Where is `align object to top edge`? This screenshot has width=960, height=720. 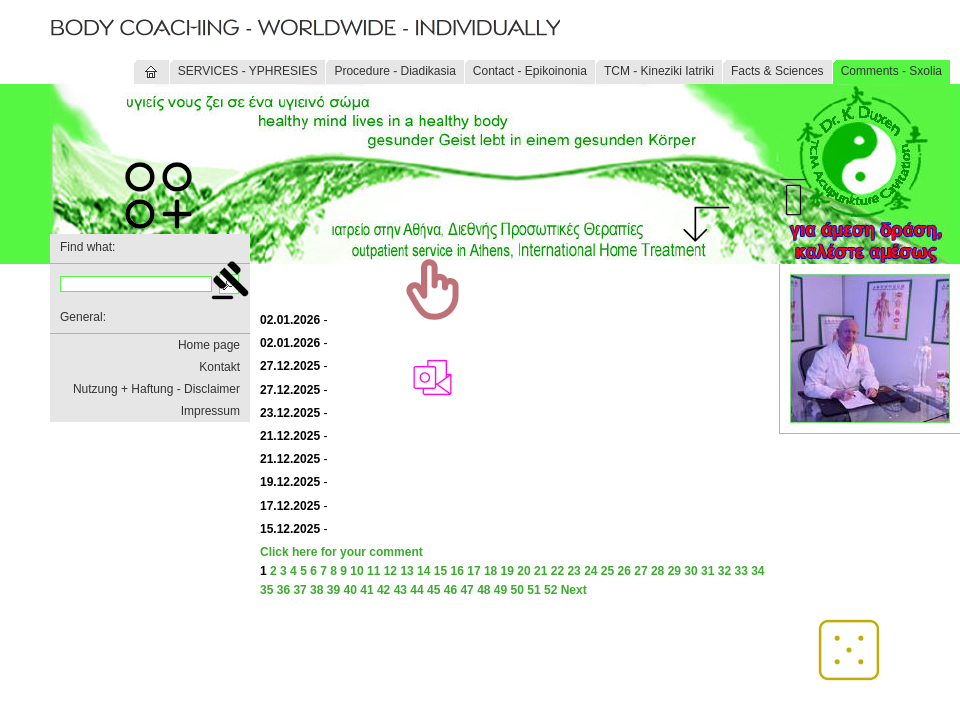 align object to top edge is located at coordinates (793, 196).